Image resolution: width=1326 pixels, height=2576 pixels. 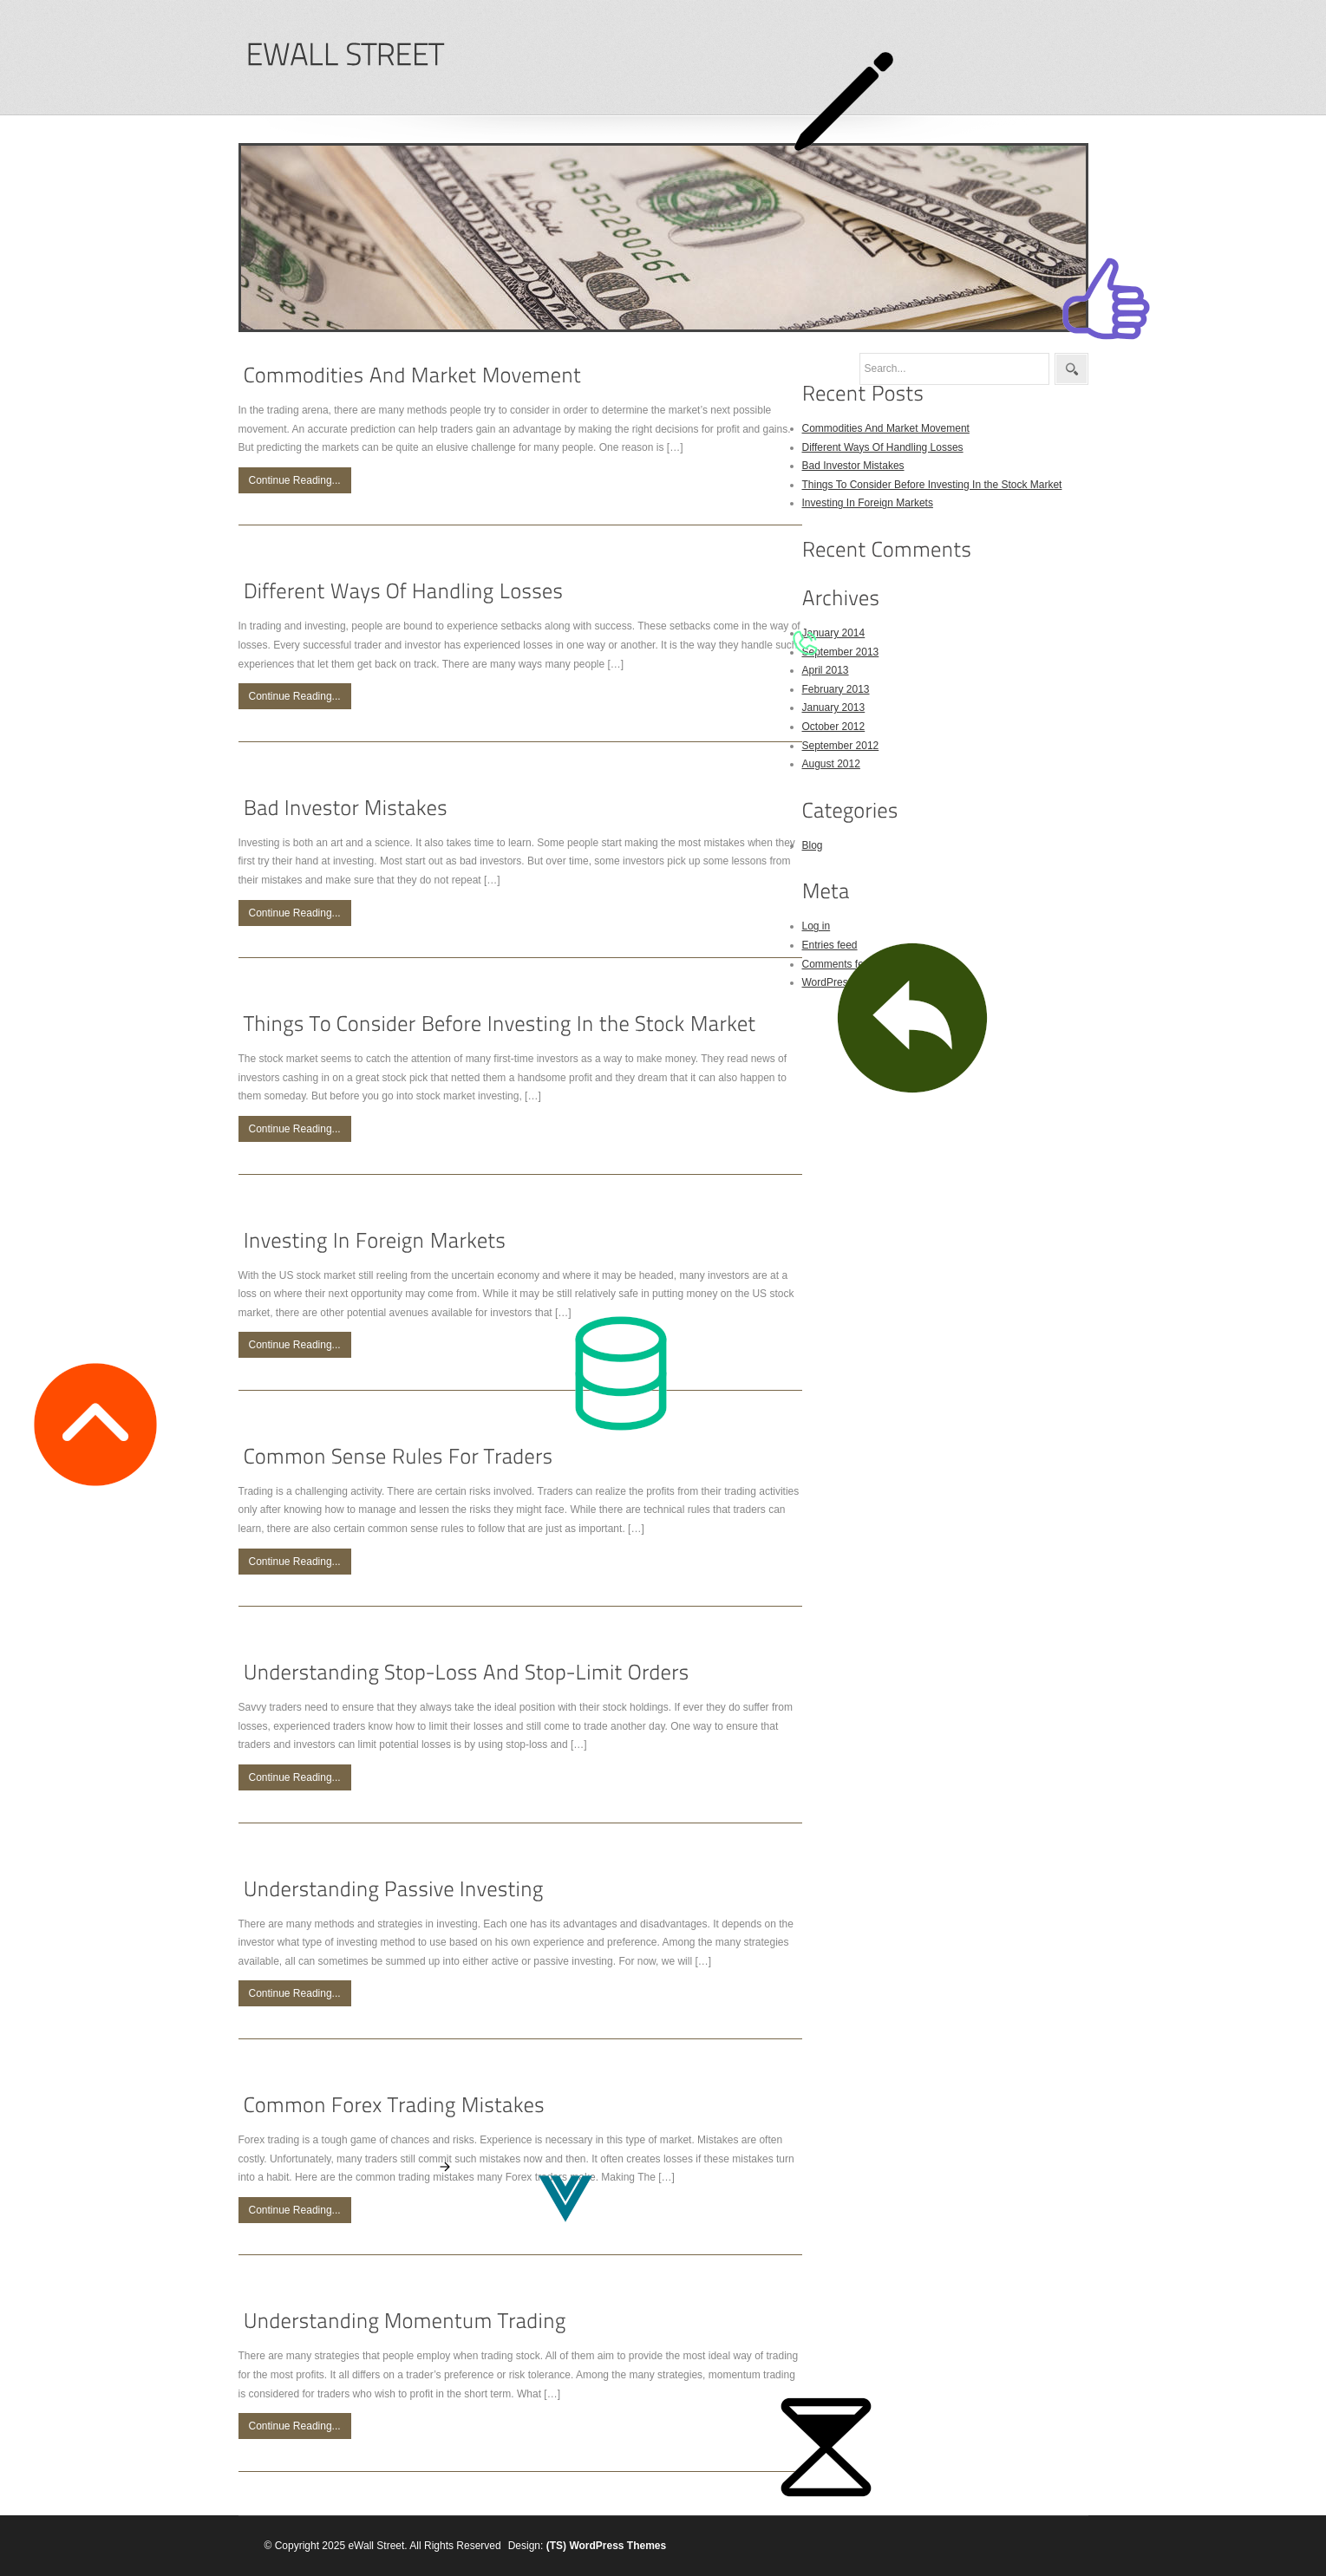 I want to click on edit content or text, so click(x=844, y=101).